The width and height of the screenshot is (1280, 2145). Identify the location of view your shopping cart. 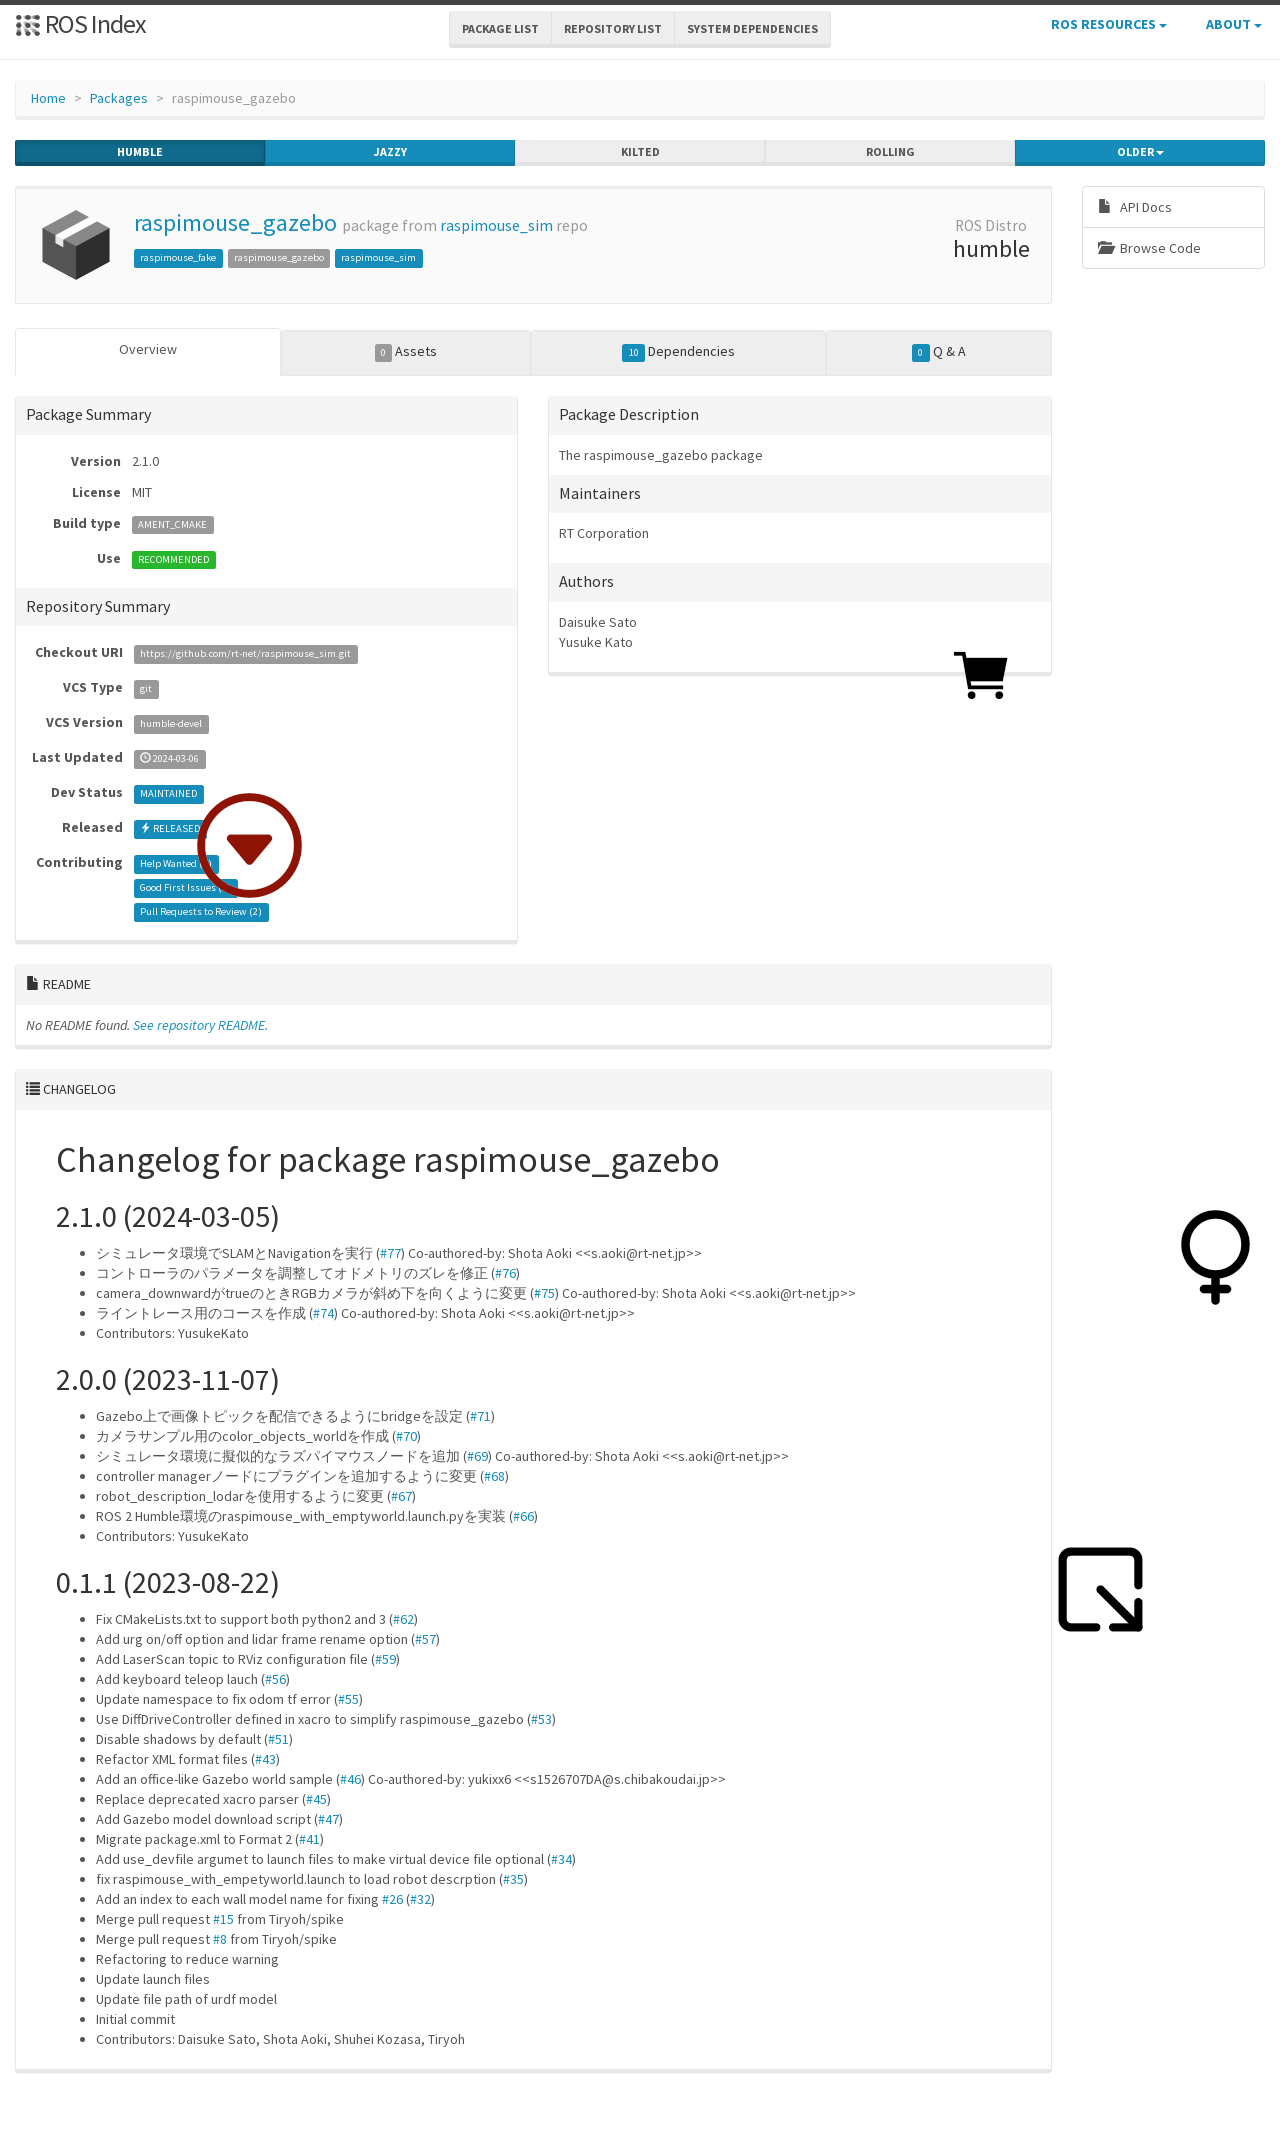
(981, 675).